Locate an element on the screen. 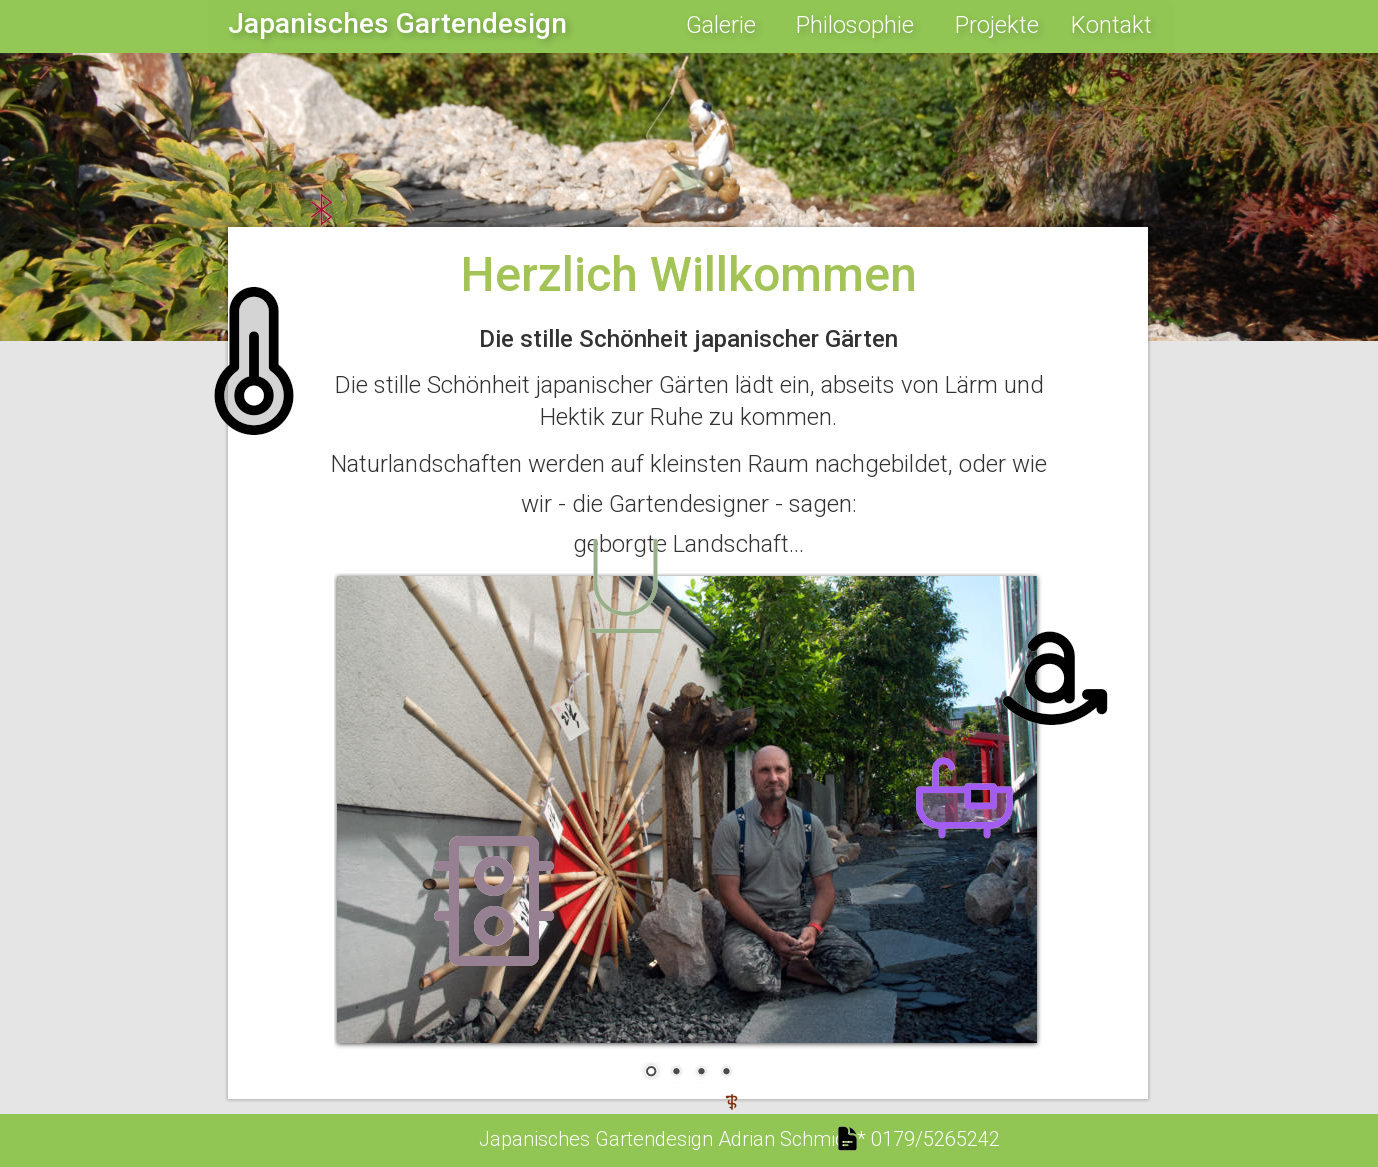  access medical or healthcare services is located at coordinates (732, 1102).